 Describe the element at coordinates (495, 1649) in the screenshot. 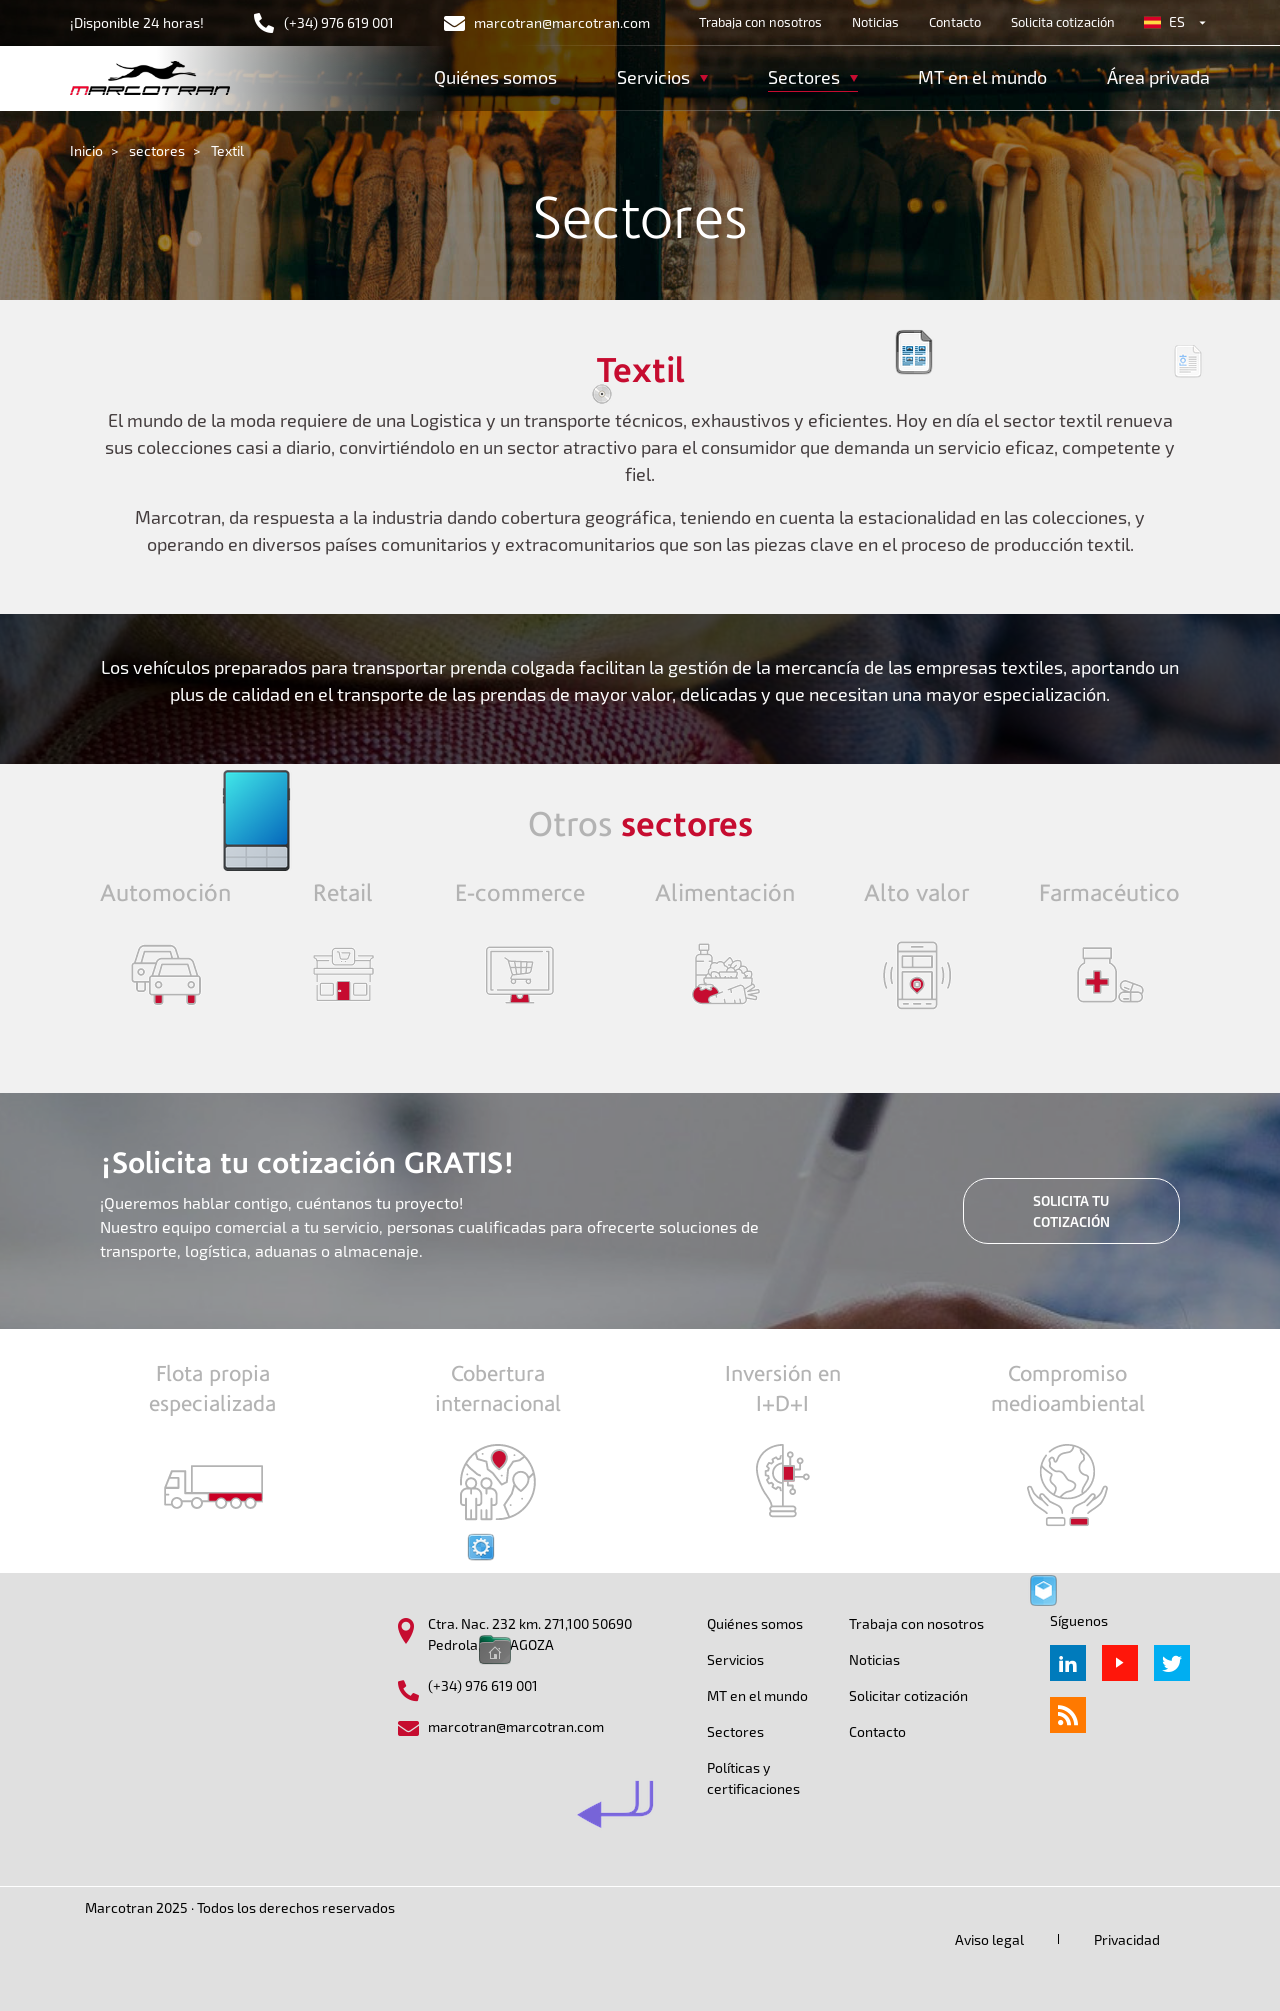

I see `access your home folder` at that location.